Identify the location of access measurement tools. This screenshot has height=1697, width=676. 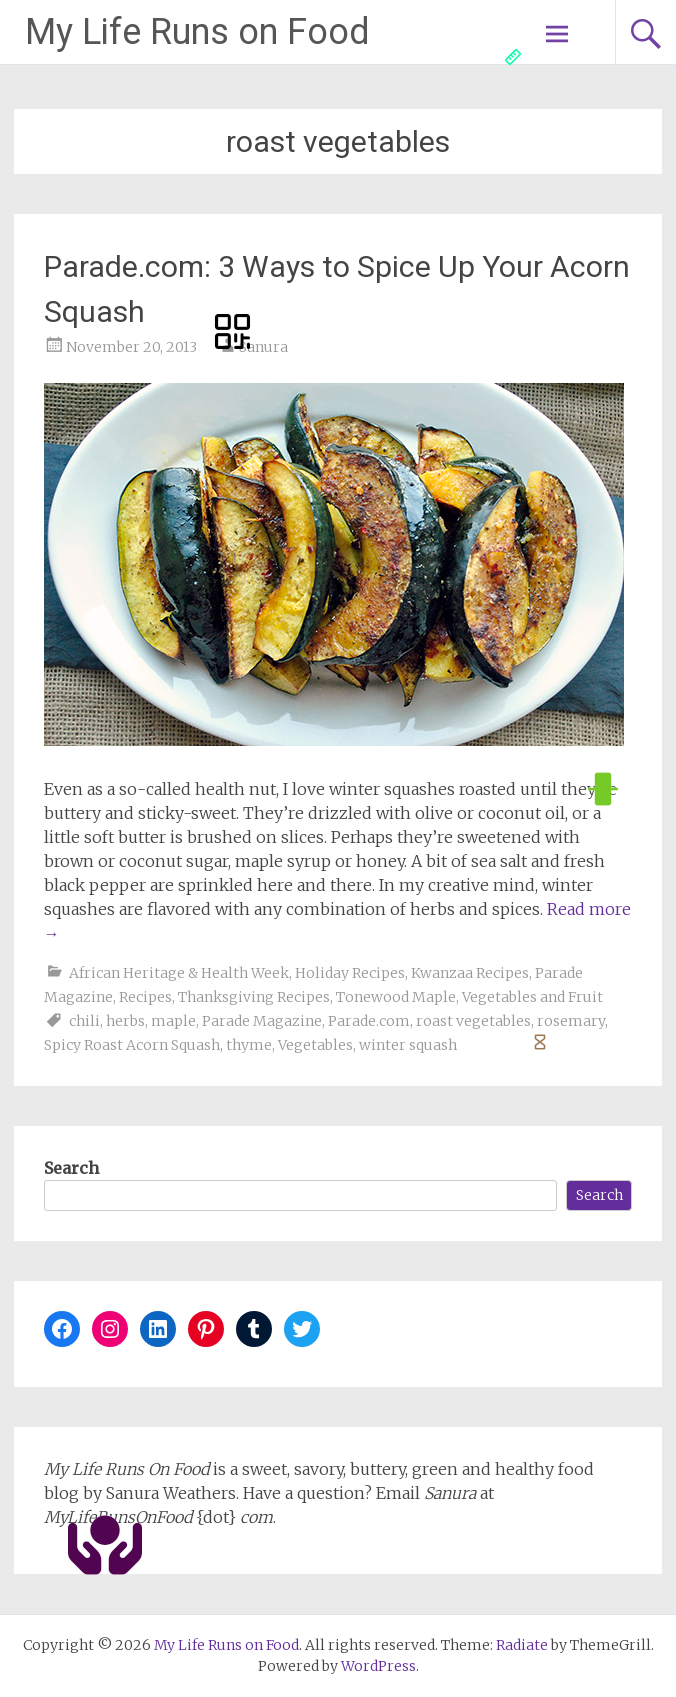
(513, 57).